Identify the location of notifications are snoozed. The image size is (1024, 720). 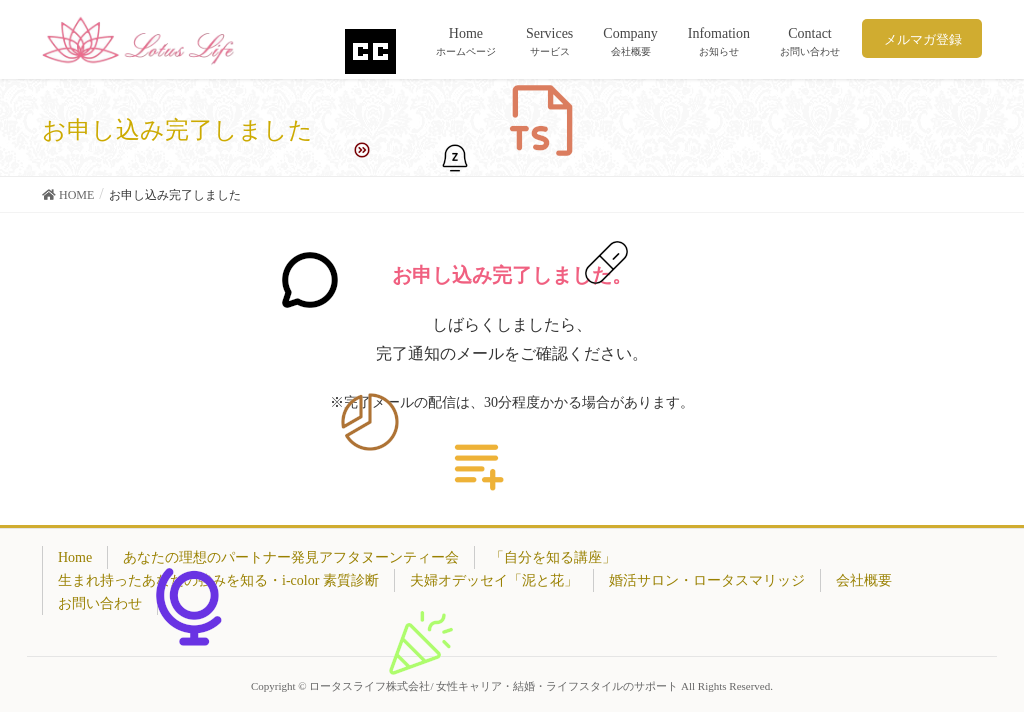
(455, 158).